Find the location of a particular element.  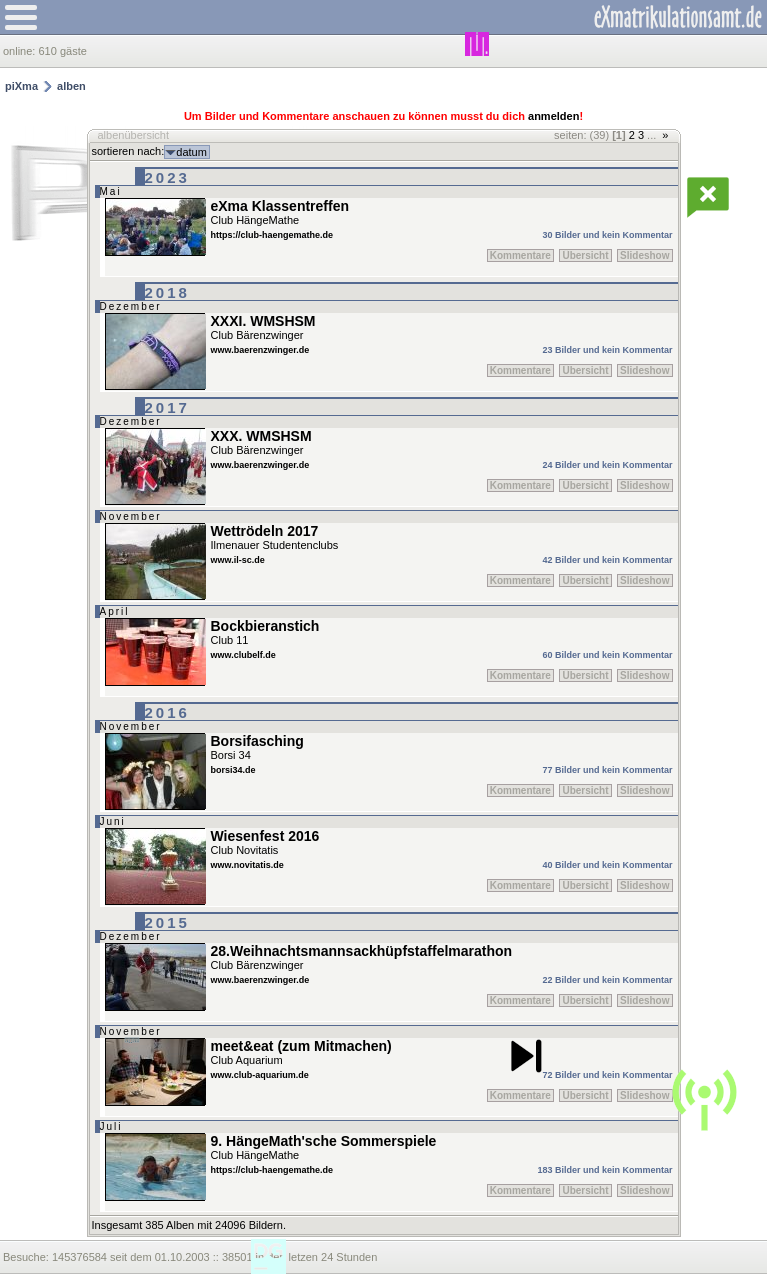

skip to the next track is located at coordinates (525, 1056).